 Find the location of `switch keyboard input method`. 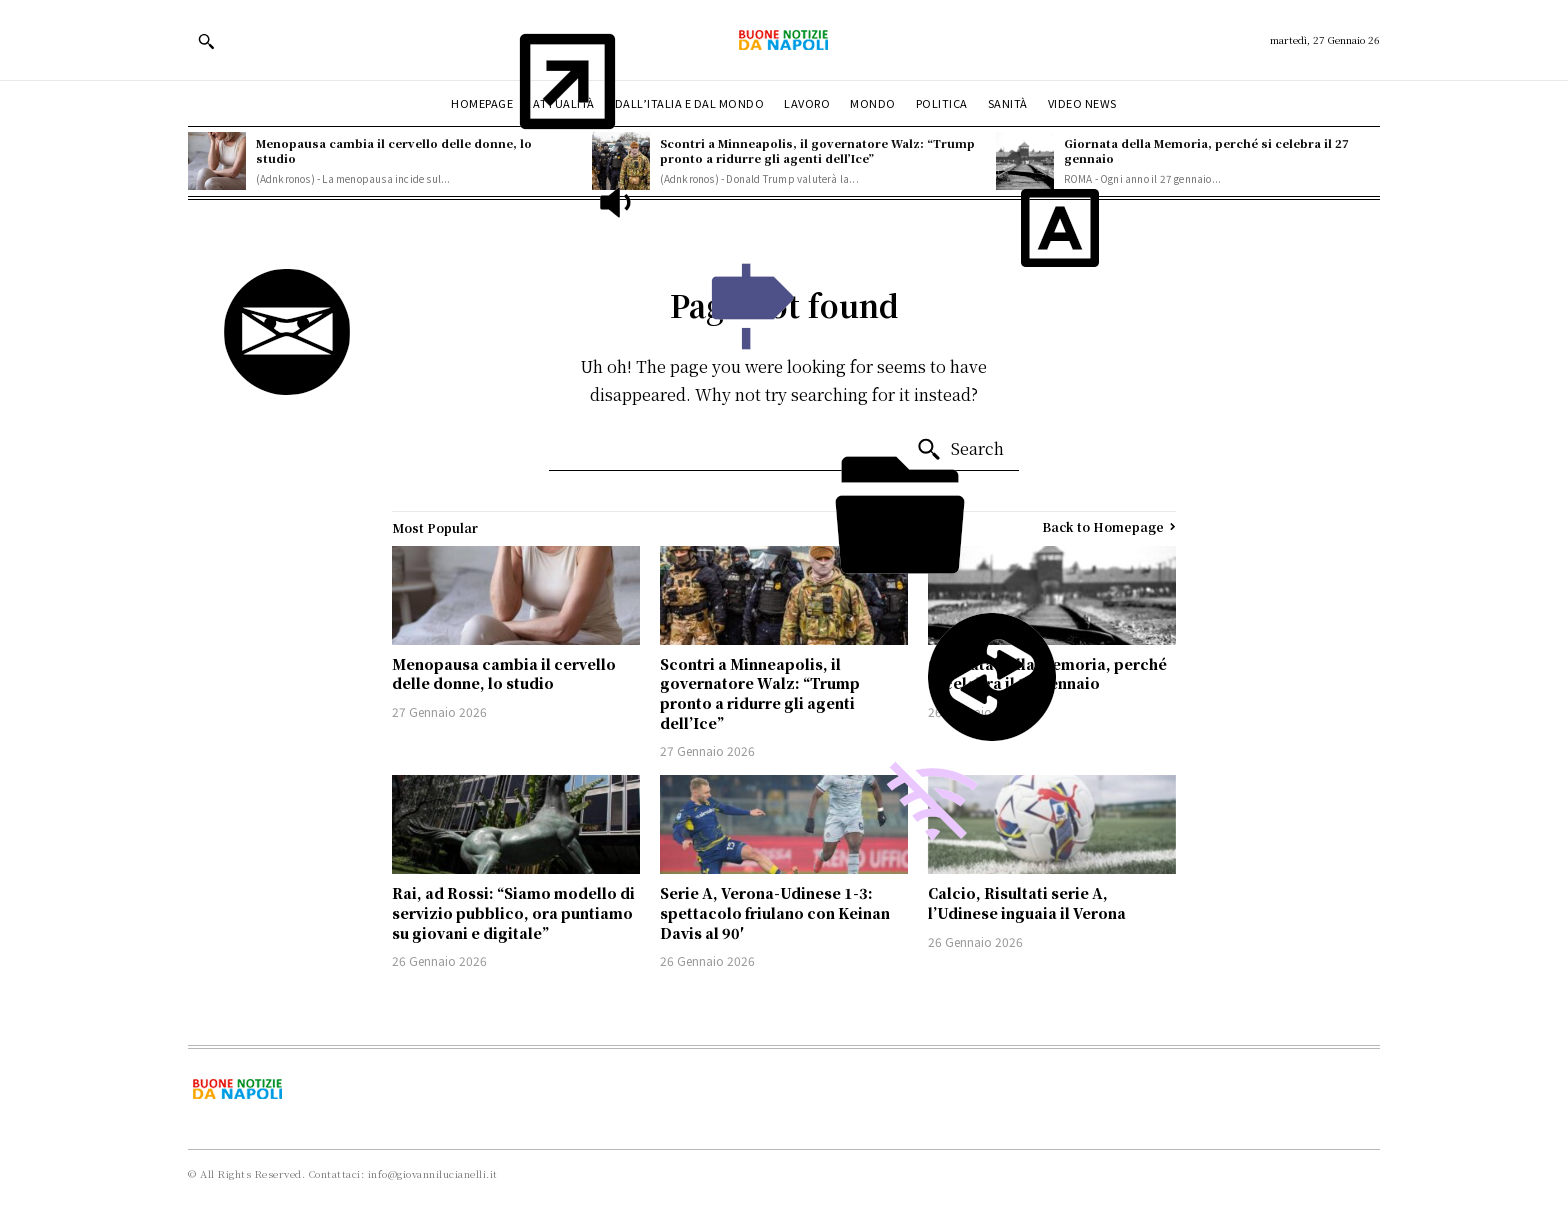

switch keyboard input method is located at coordinates (1060, 228).